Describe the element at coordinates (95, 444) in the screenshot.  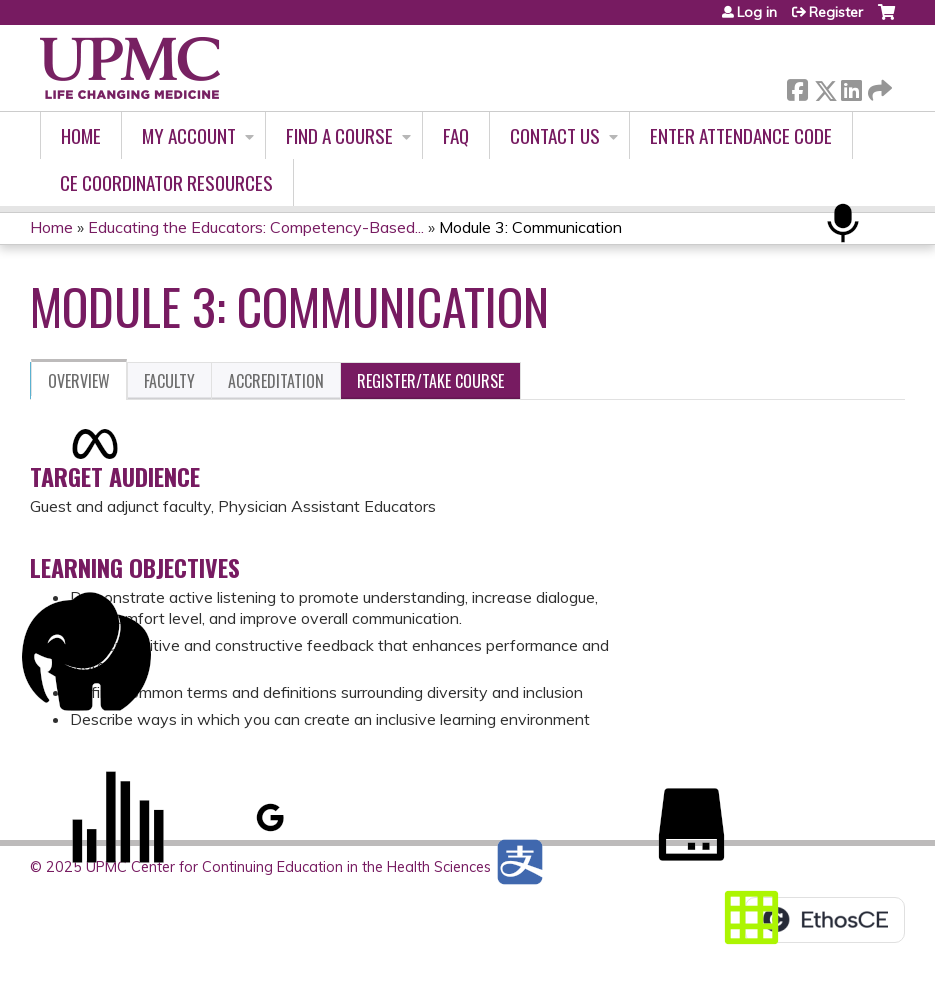
I see `meta company logo` at that location.